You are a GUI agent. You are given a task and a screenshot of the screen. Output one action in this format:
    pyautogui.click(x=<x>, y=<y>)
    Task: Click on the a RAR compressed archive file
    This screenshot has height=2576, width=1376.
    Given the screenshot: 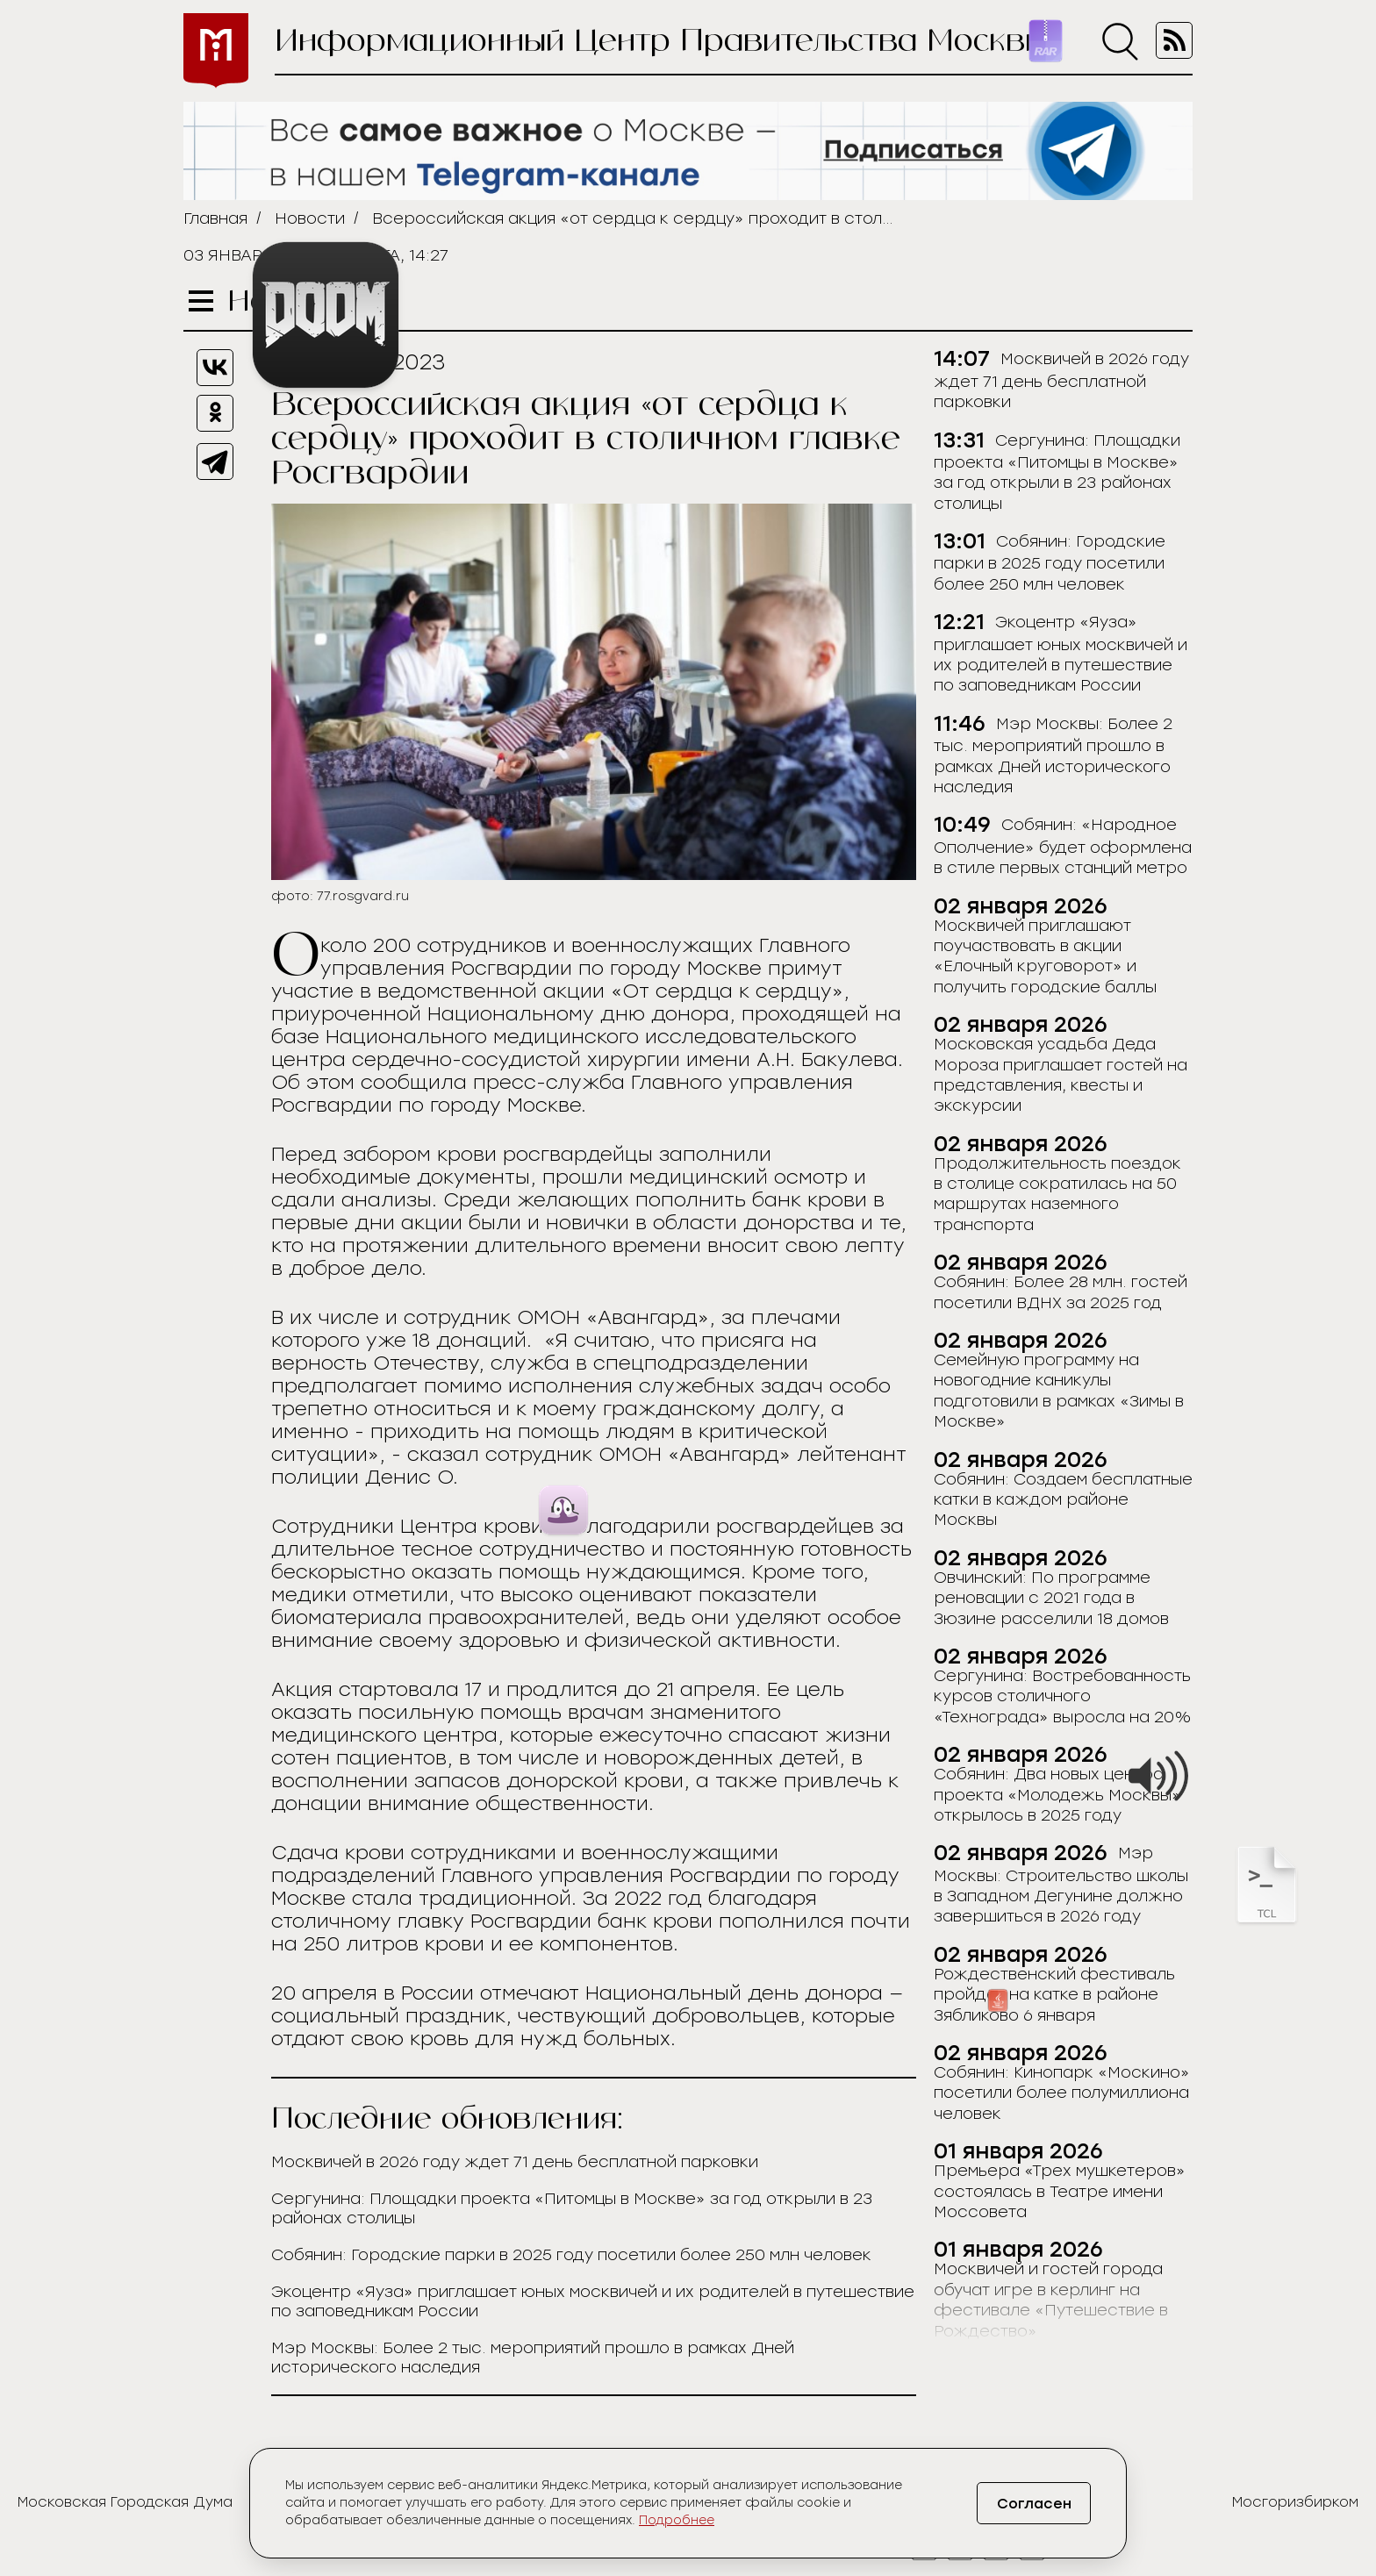 What is the action you would take?
    pyautogui.click(x=1045, y=40)
    